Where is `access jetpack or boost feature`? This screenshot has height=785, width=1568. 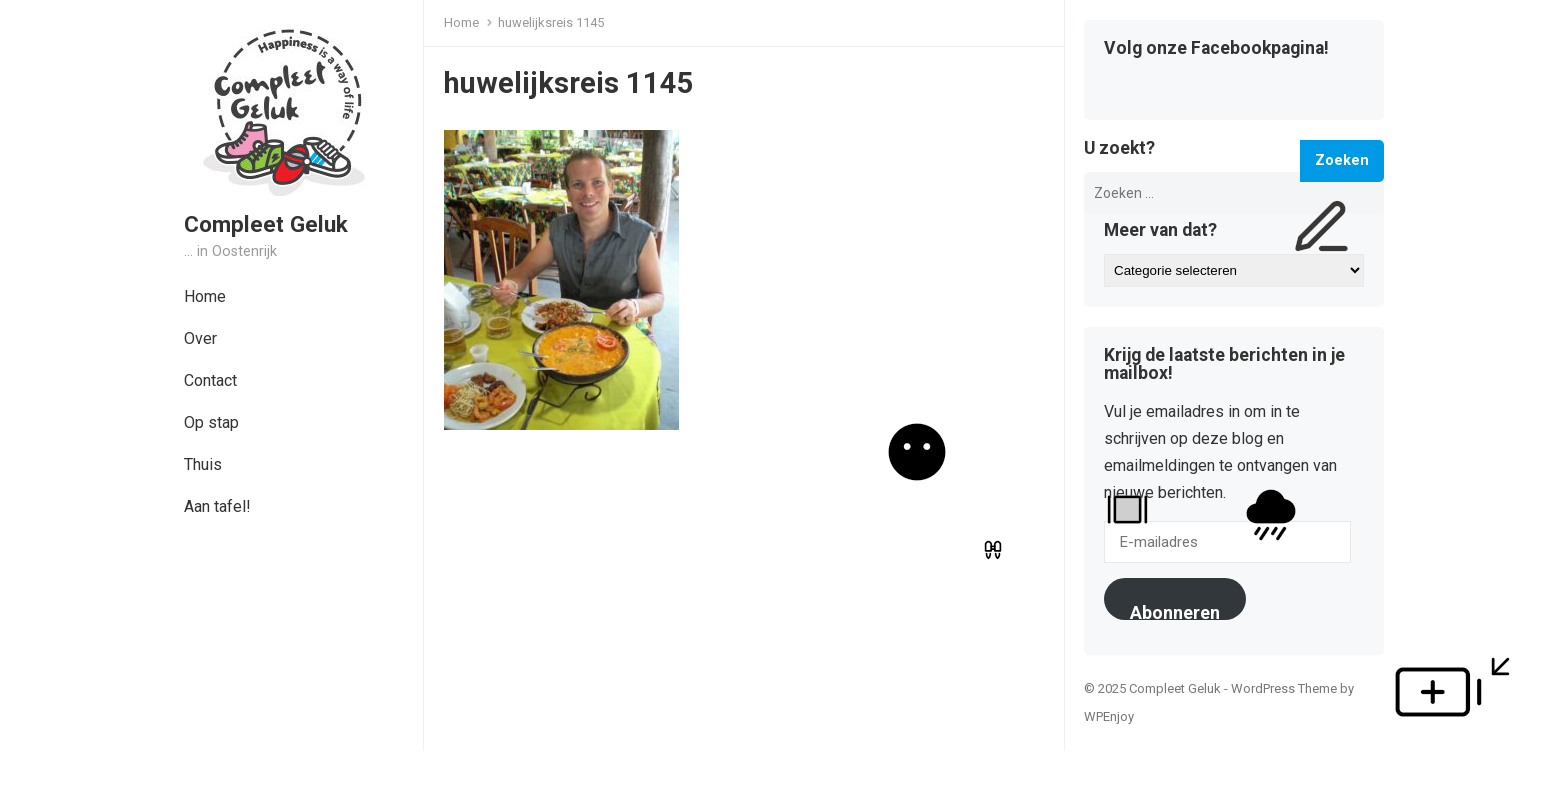 access jetpack or boost feature is located at coordinates (993, 550).